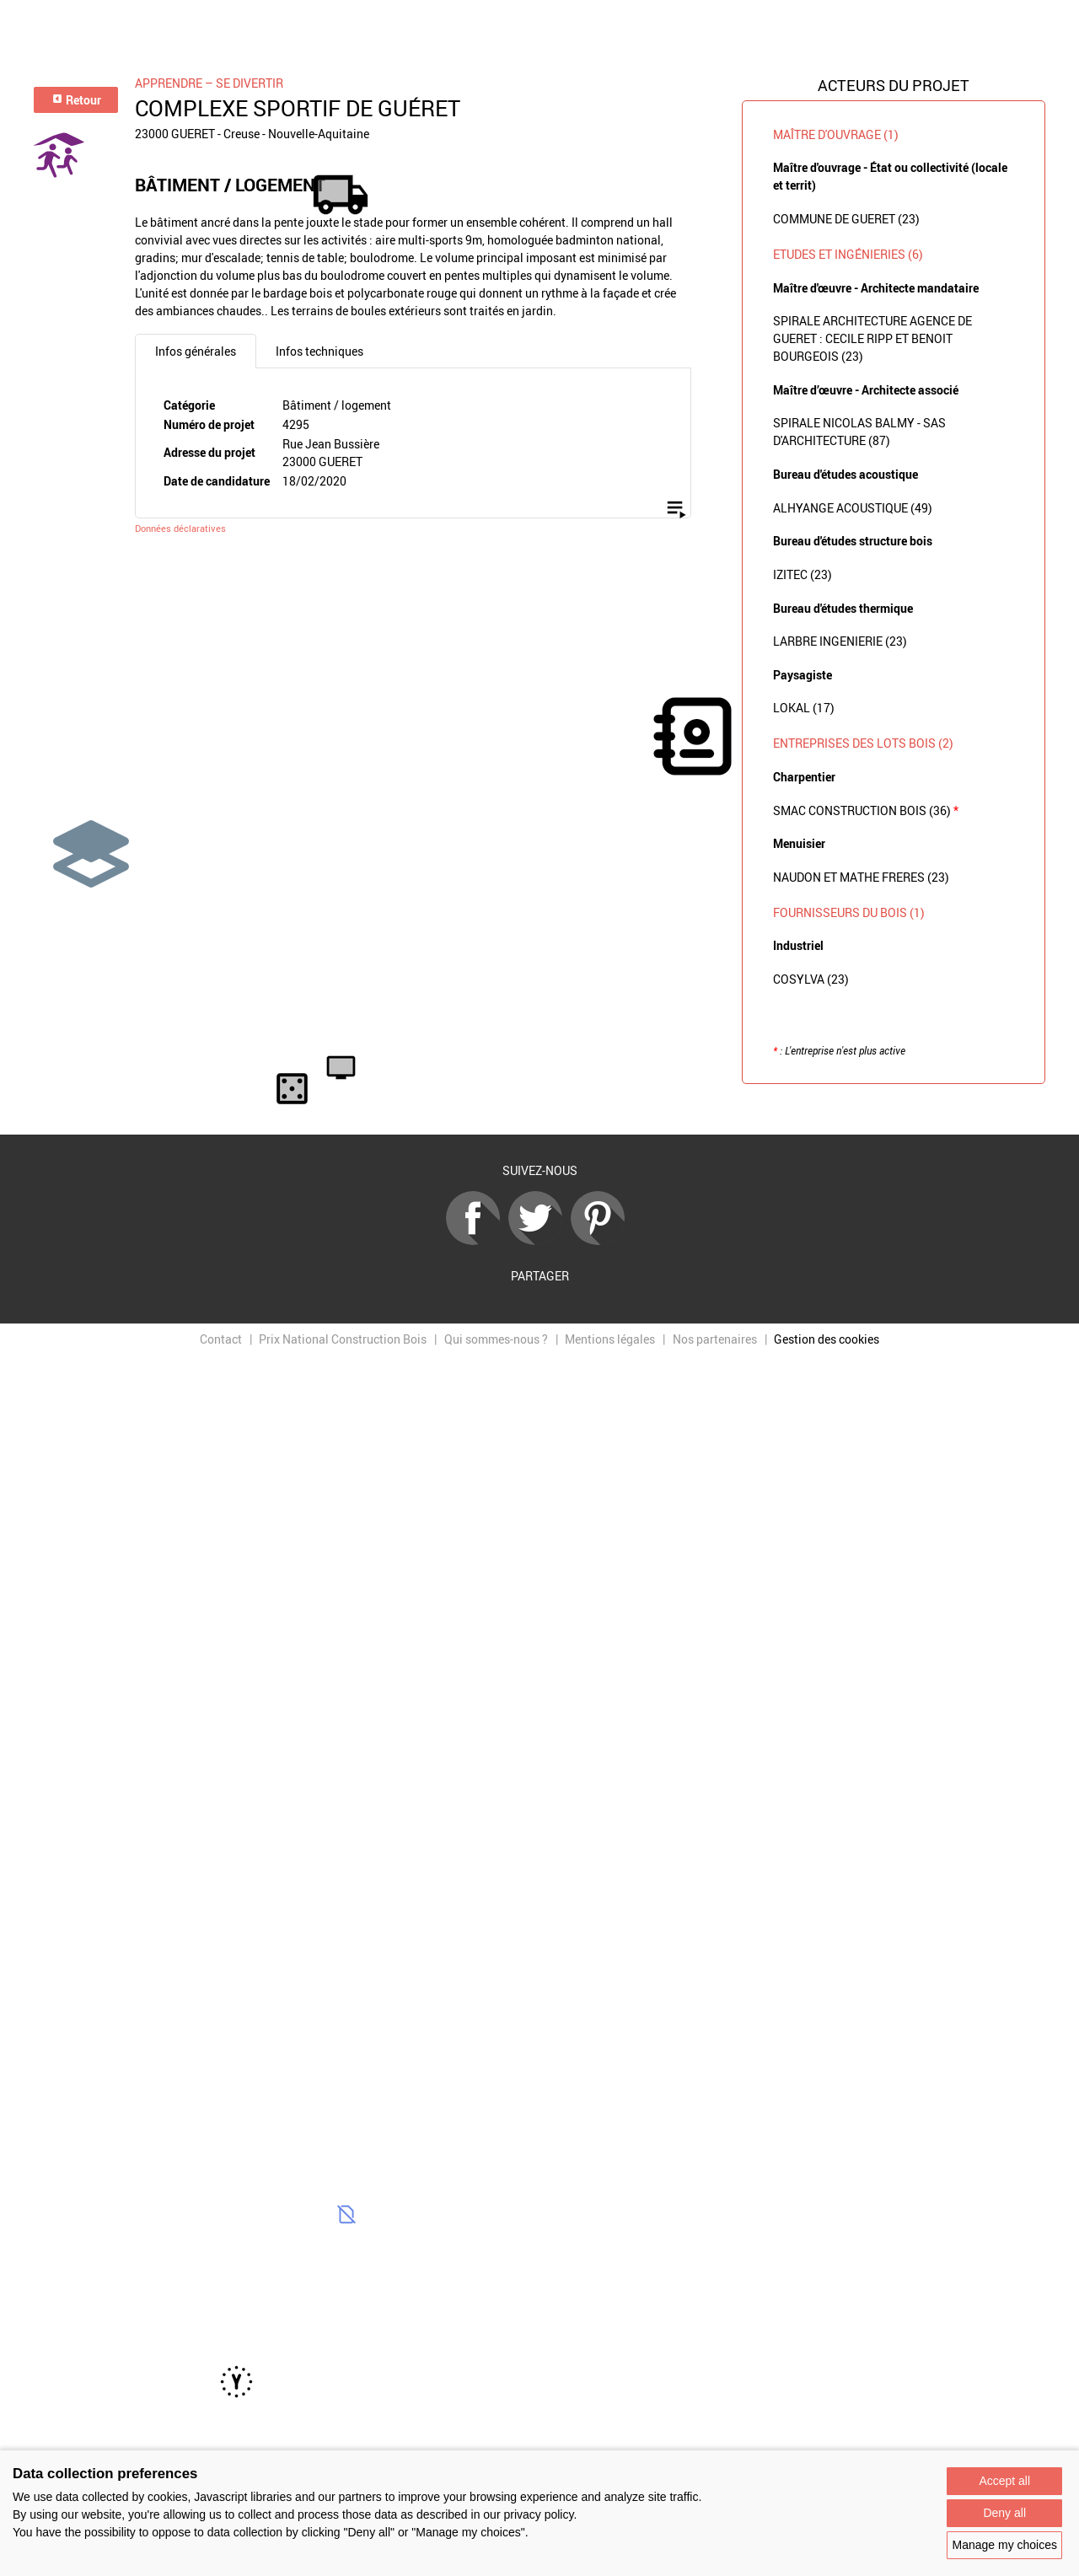 The image size is (1079, 2576). Describe the element at coordinates (292, 1088) in the screenshot. I see `access casino or gambling games` at that location.